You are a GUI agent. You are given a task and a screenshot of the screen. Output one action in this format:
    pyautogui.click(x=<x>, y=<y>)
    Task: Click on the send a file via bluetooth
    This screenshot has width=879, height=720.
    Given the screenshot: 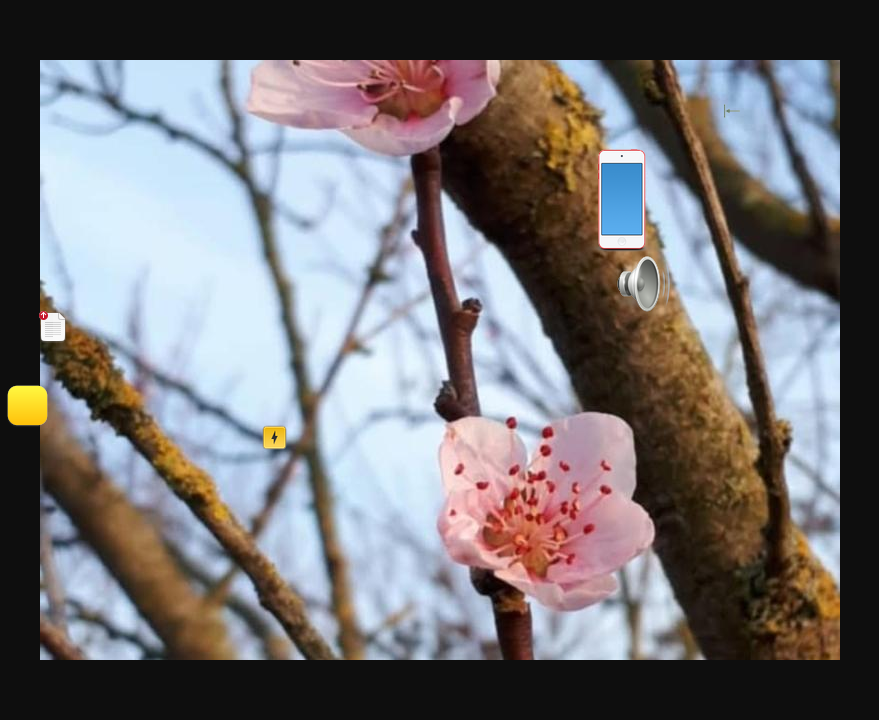 What is the action you would take?
    pyautogui.click(x=53, y=327)
    